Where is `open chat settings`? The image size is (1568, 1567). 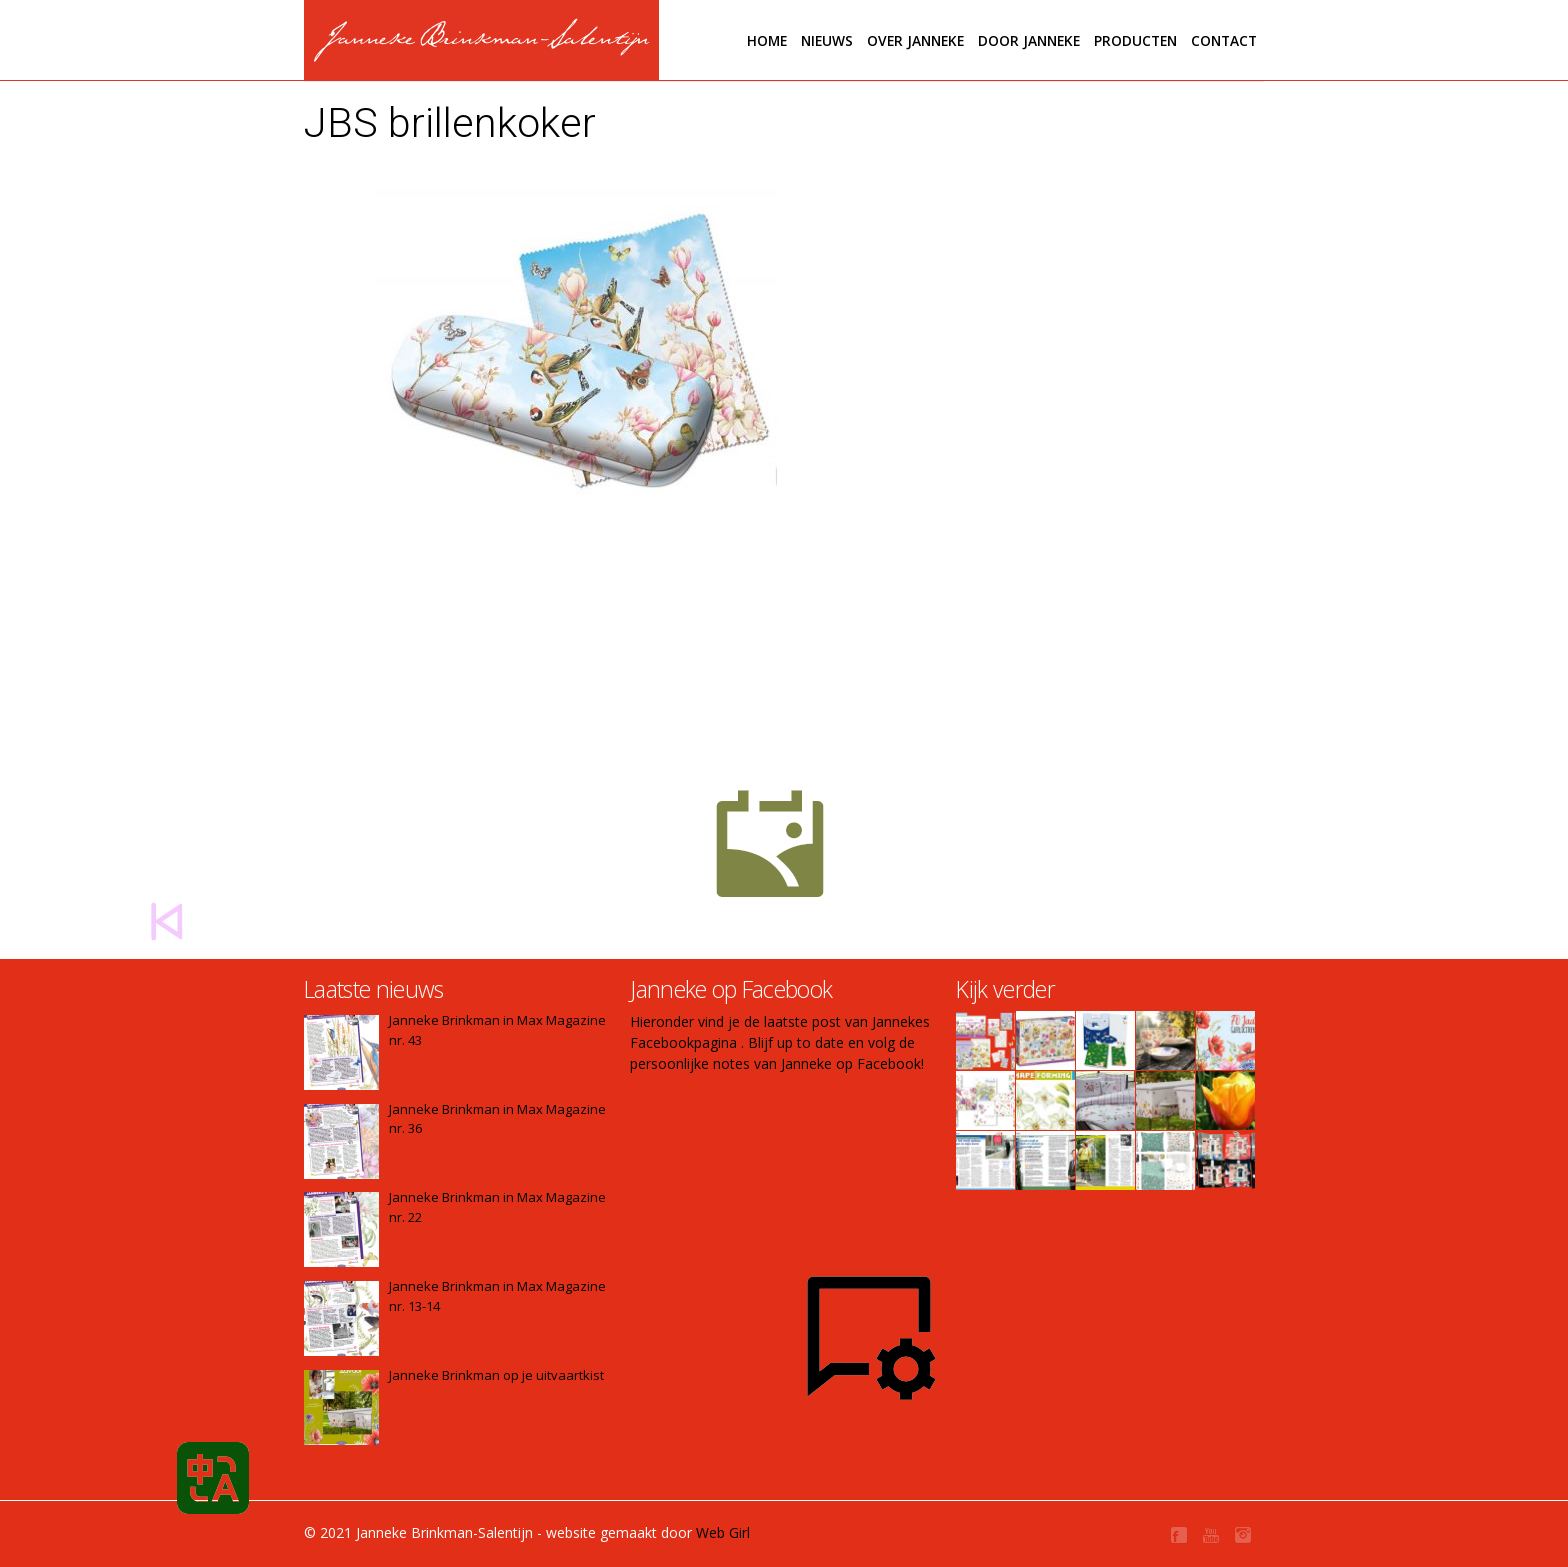
open chat settings is located at coordinates (869, 1332).